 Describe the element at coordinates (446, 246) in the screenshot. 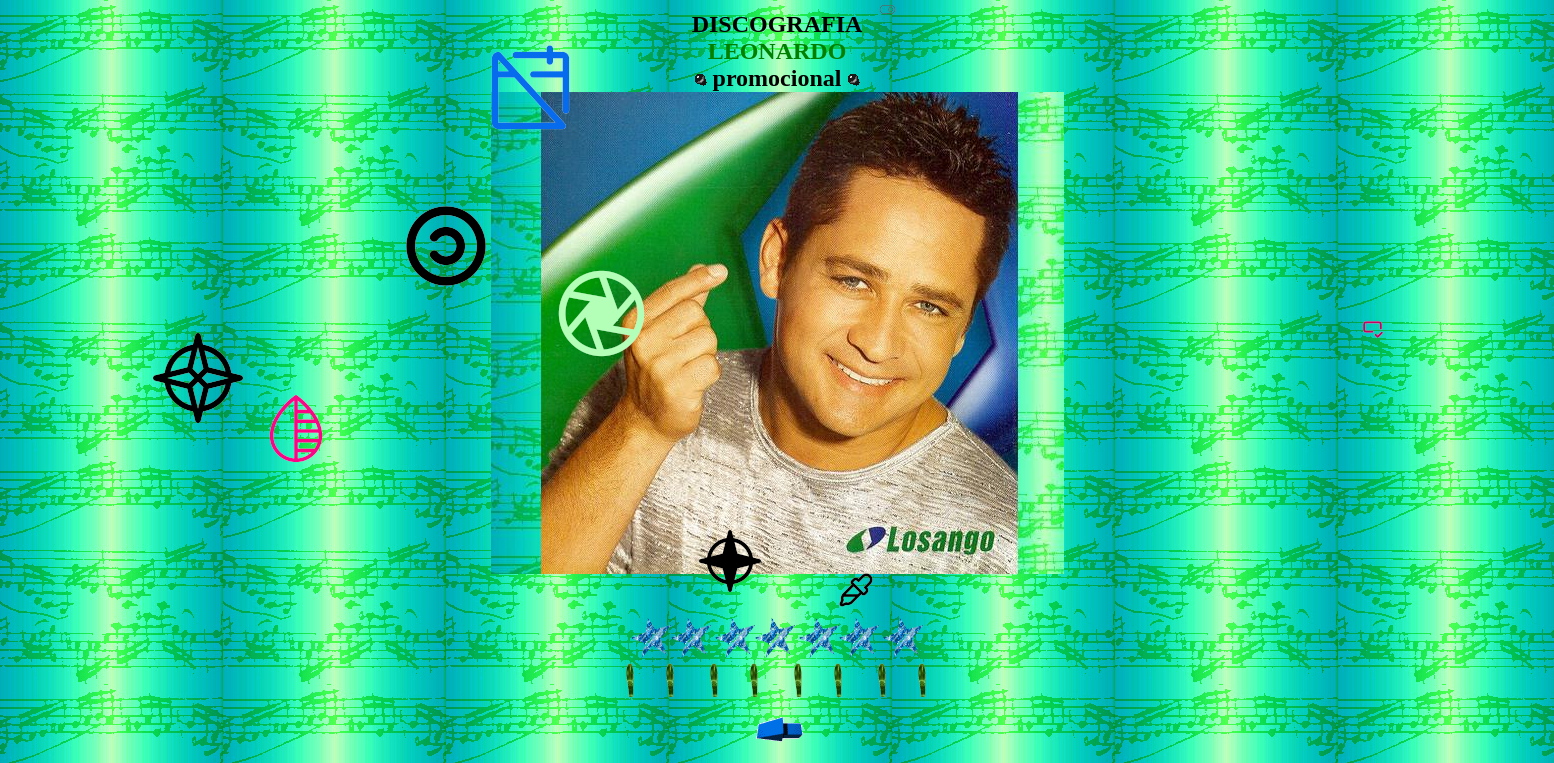

I see `indicates copyleft licensing status` at that location.